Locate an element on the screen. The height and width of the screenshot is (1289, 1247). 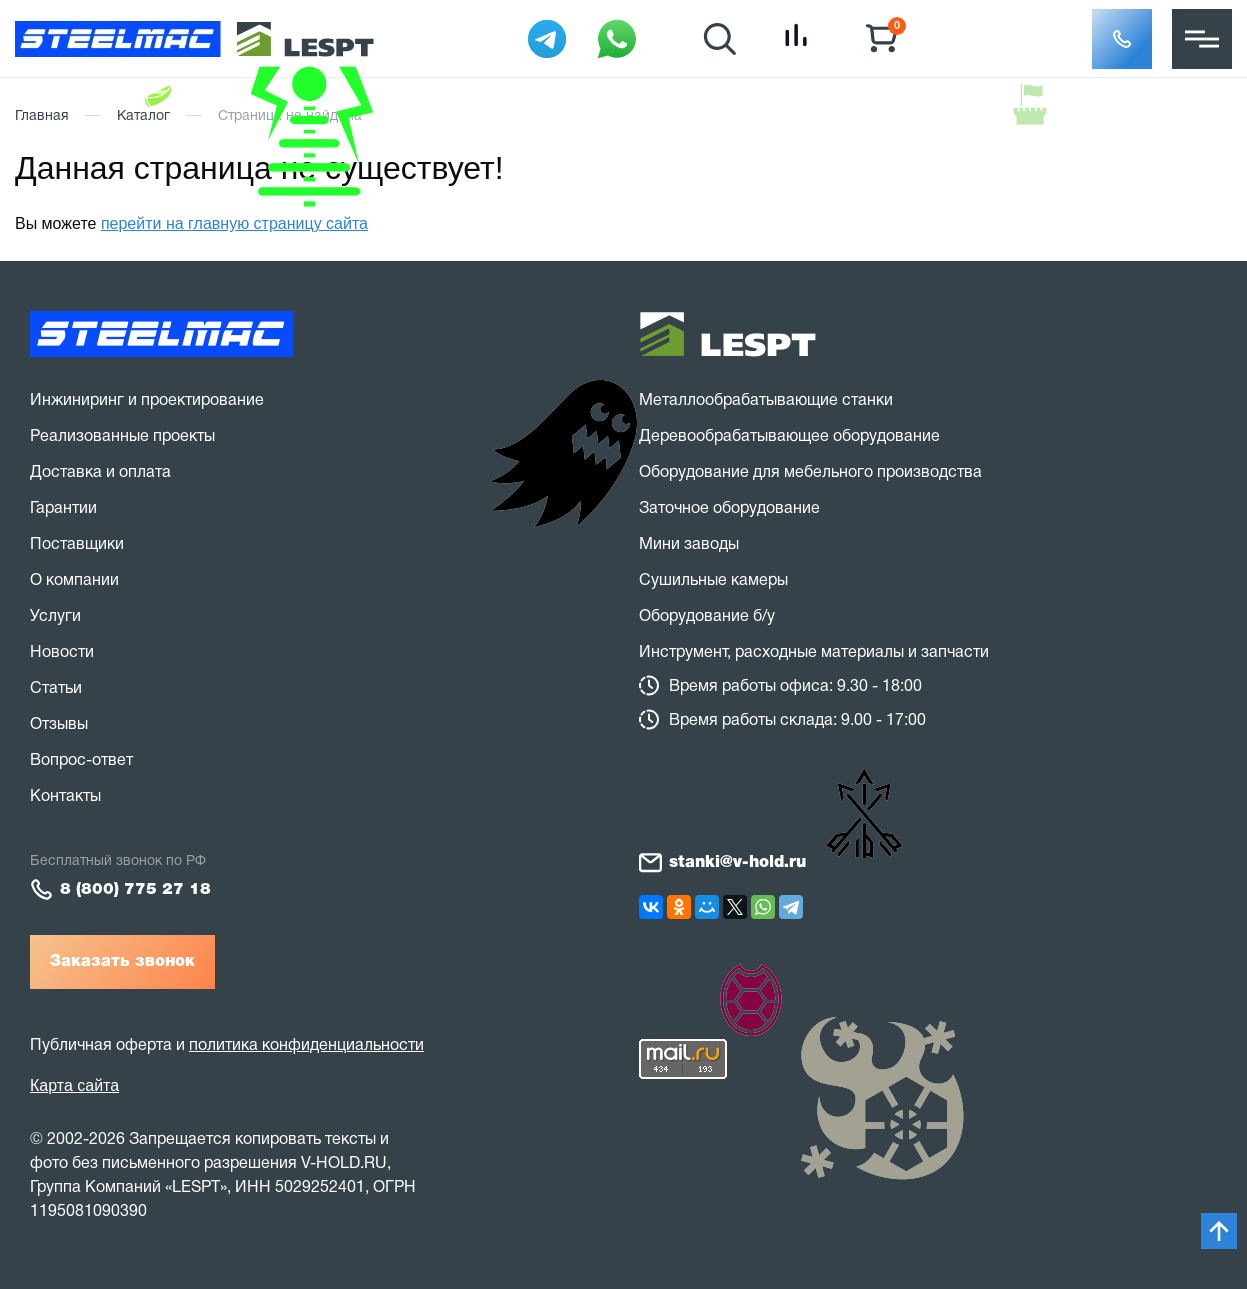
equip turtle shell armor or shield is located at coordinates (750, 1000).